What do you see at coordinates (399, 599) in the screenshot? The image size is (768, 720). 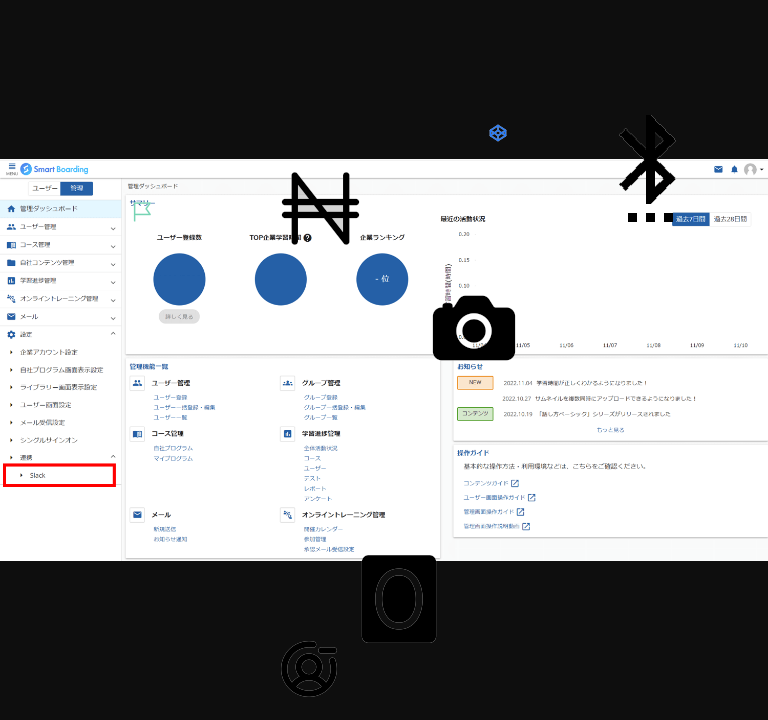 I see `indicates zero or no items` at bounding box center [399, 599].